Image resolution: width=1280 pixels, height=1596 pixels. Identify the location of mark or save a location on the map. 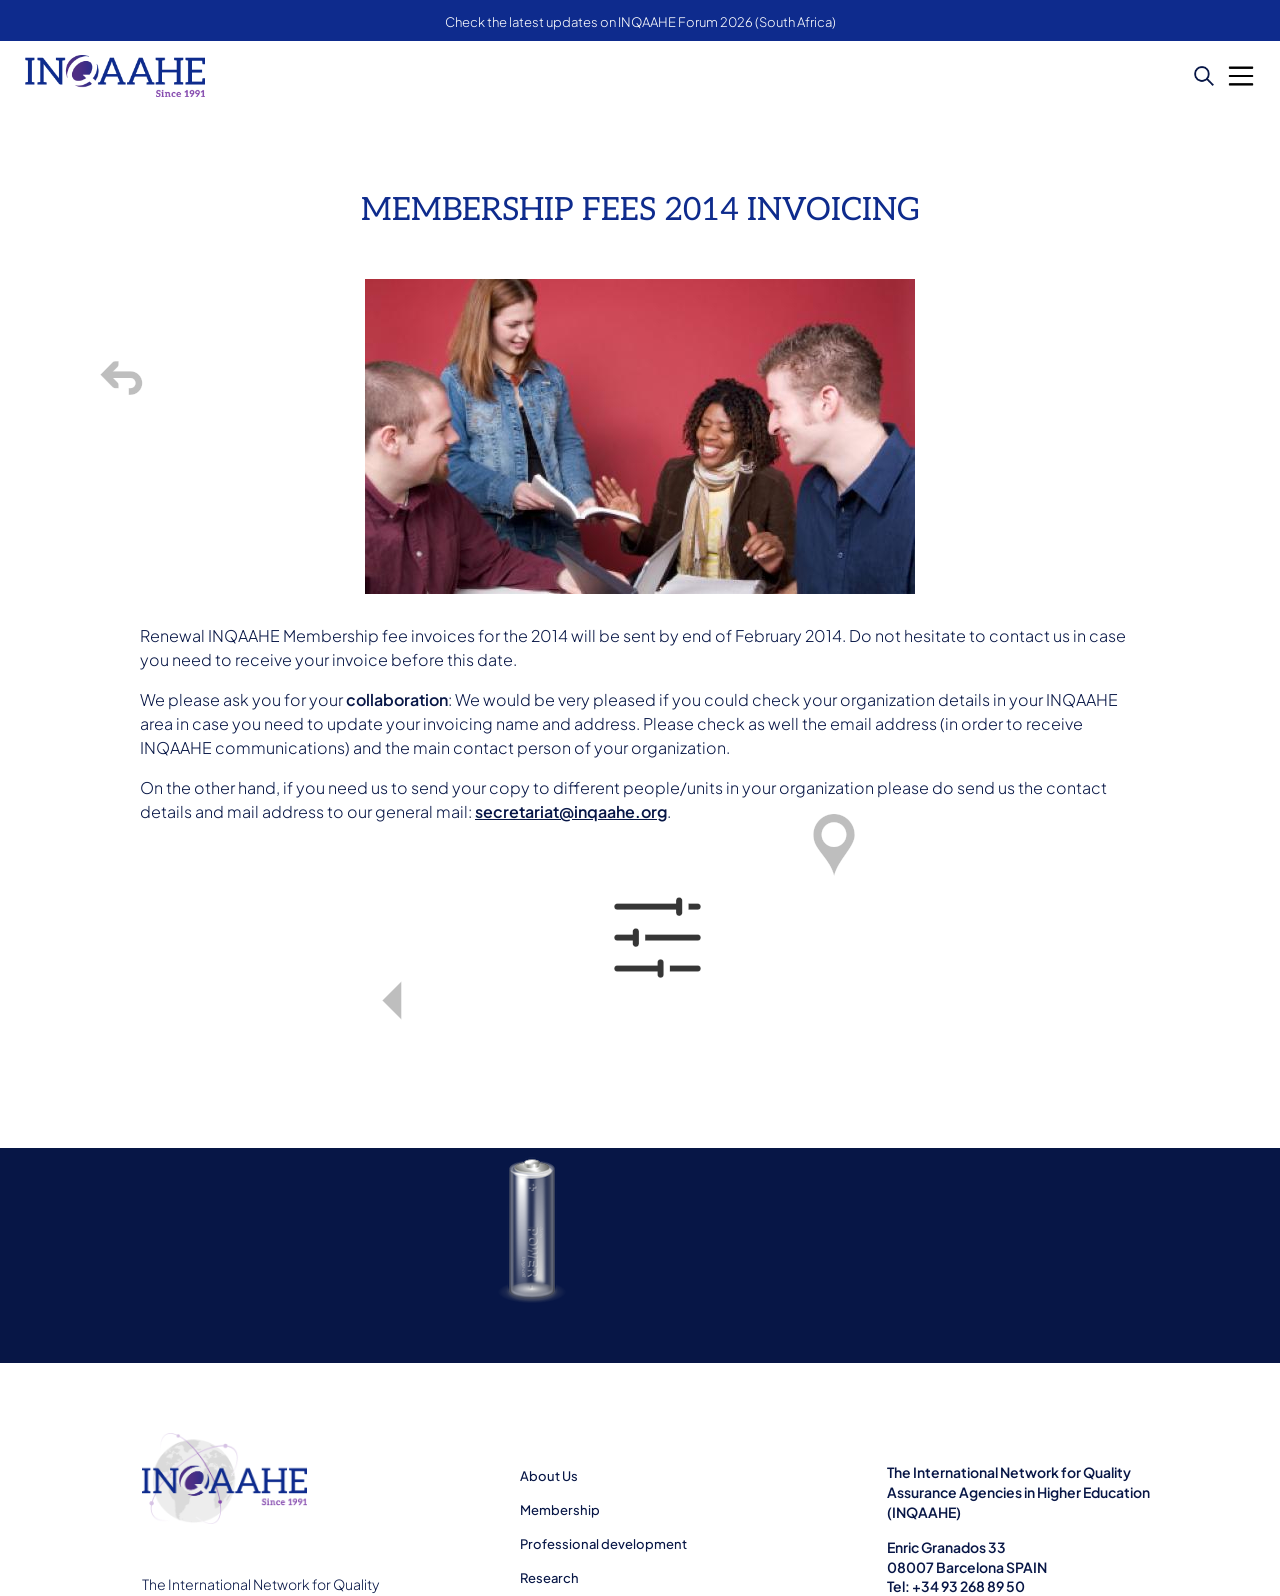
(834, 847).